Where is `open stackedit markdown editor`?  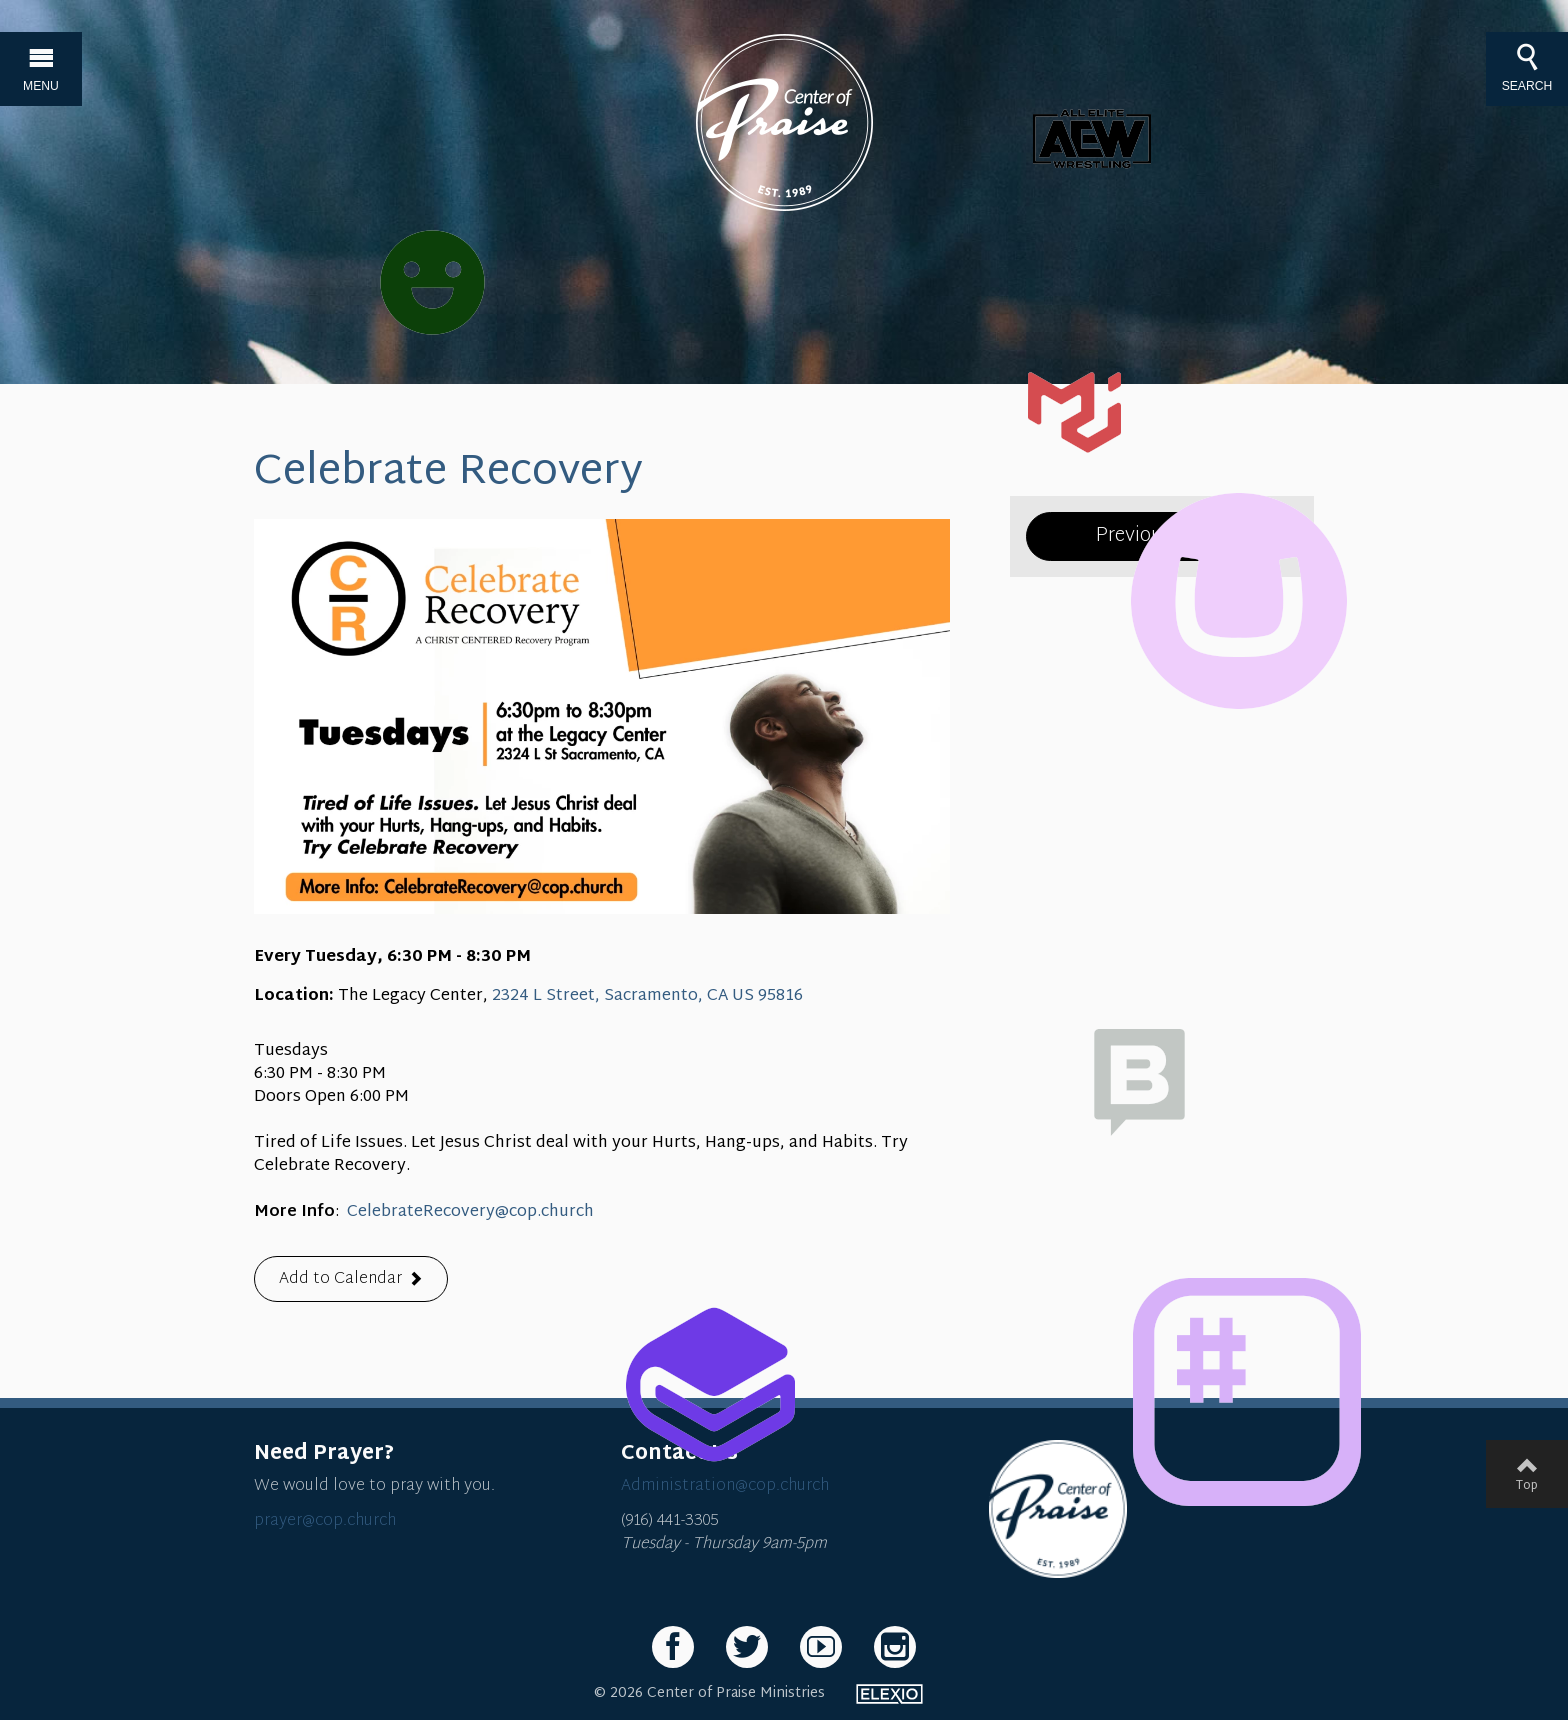
open stackedit markdown editor is located at coordinates (1247, 1392).